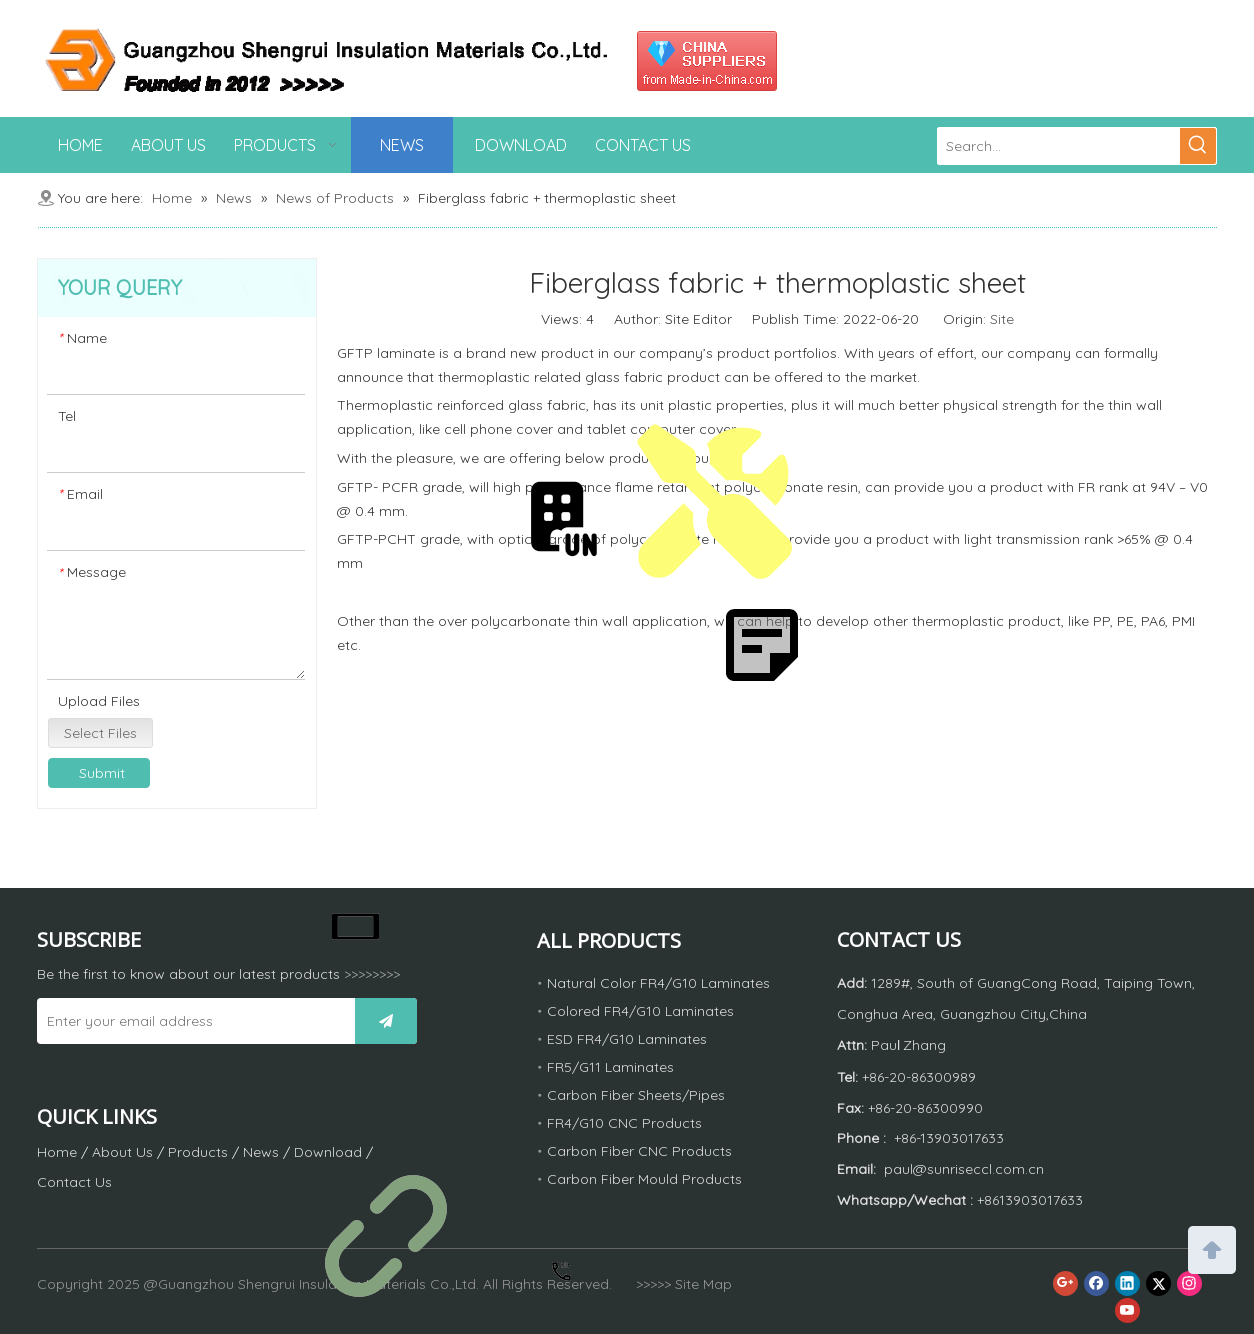 The height and width of the screenshot is (1334, 1254). Describe the element at coordinates (561, 1271) in the screenshot. I see `make a SIP (internet protocol) phone call` at that location.